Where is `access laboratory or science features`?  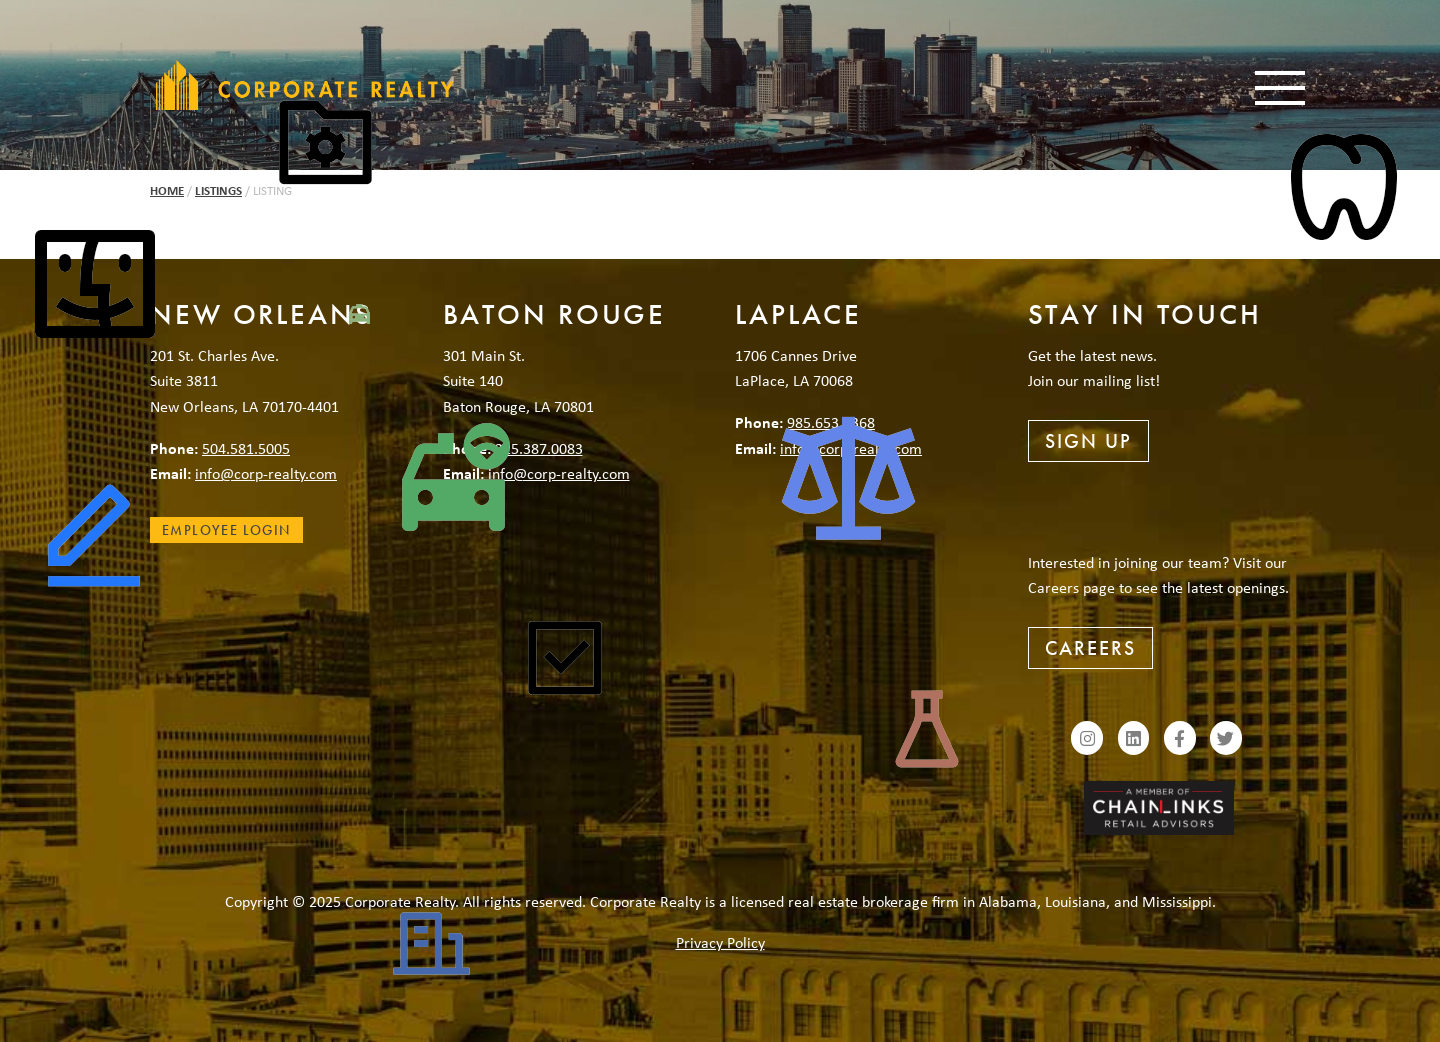
access laboratory or science features is located at coordinates (927, 729).